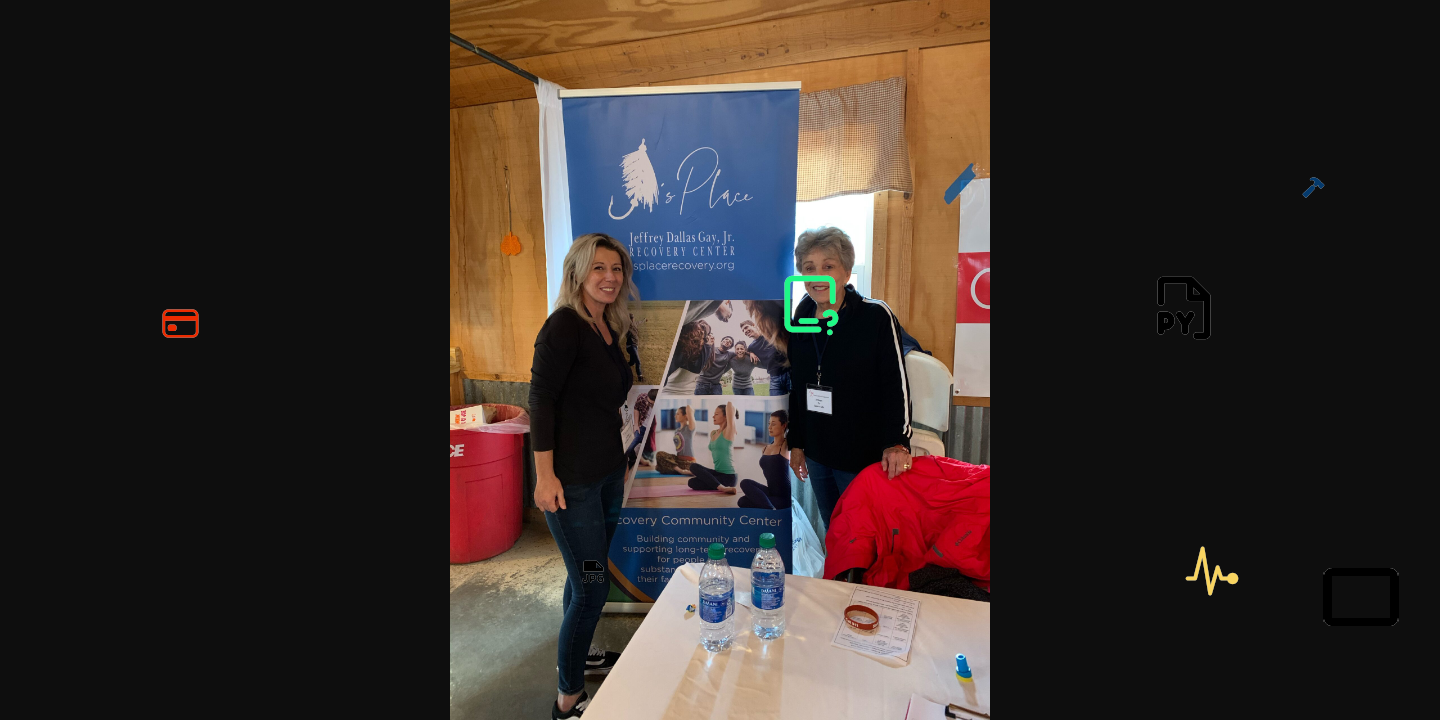 The height and width of the screenshot is (720, 1440). What do you see at coordinates (593, 572) in the screenshot?
I see `view or open a JPG image file` at bounding box center [593, 572].